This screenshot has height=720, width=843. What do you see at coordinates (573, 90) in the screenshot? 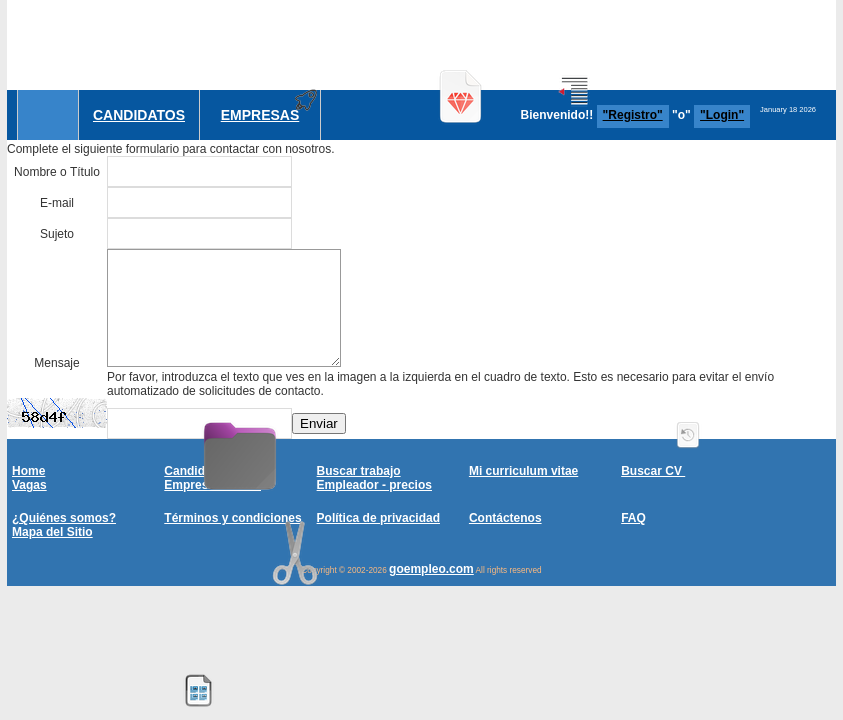
I see `decrease text indentation` at bounding box center [573, 90].